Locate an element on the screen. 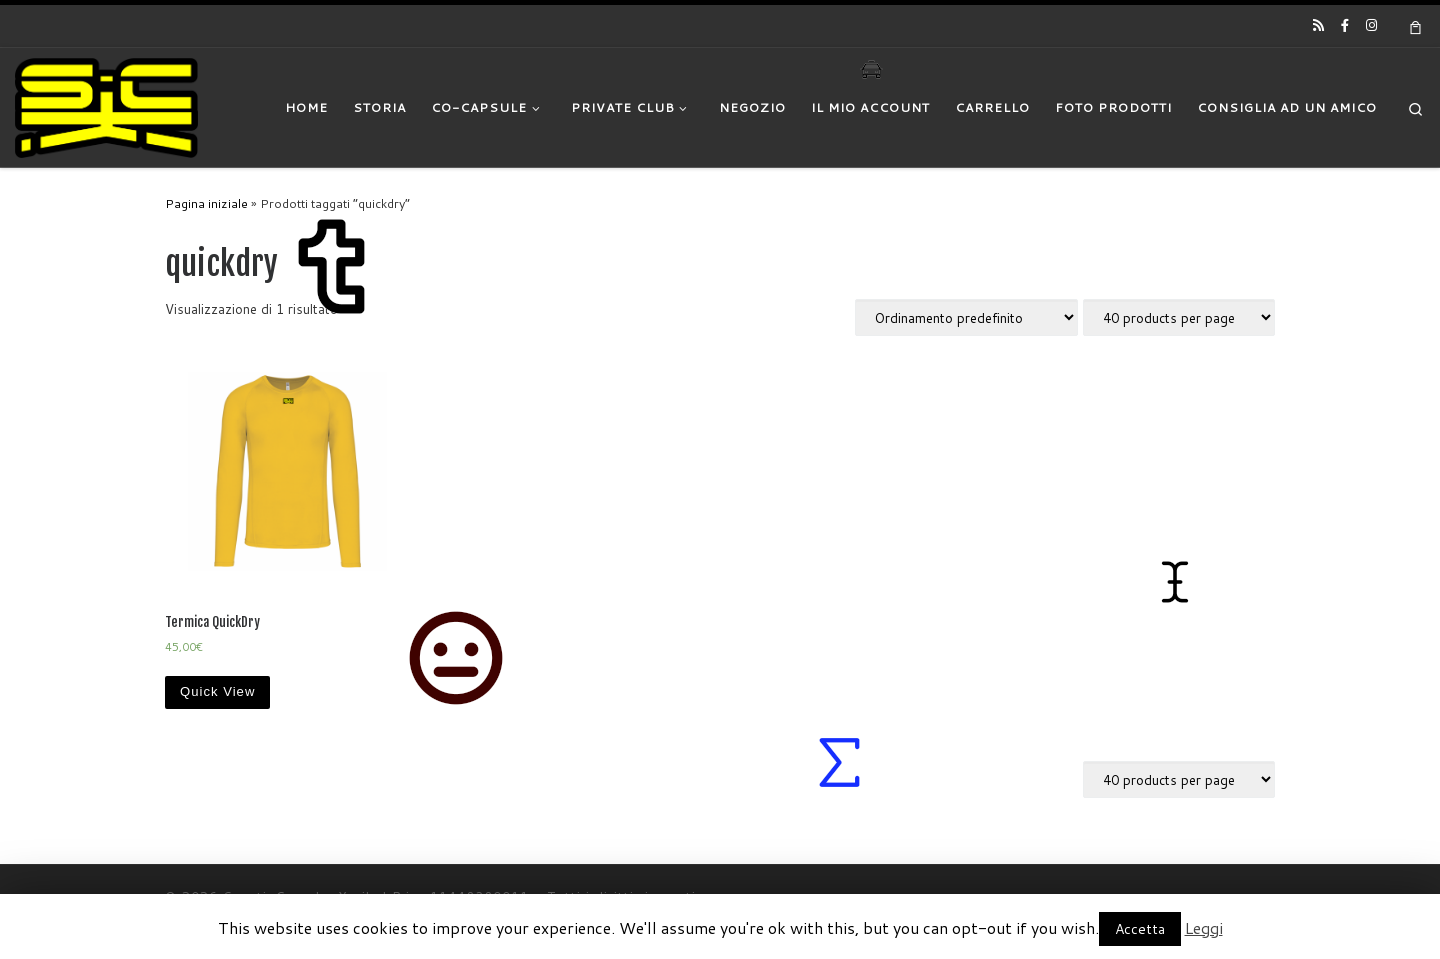 This screenshot has width=1440, height=959. rate your experience as neutral is located at coordinates (456, 658).